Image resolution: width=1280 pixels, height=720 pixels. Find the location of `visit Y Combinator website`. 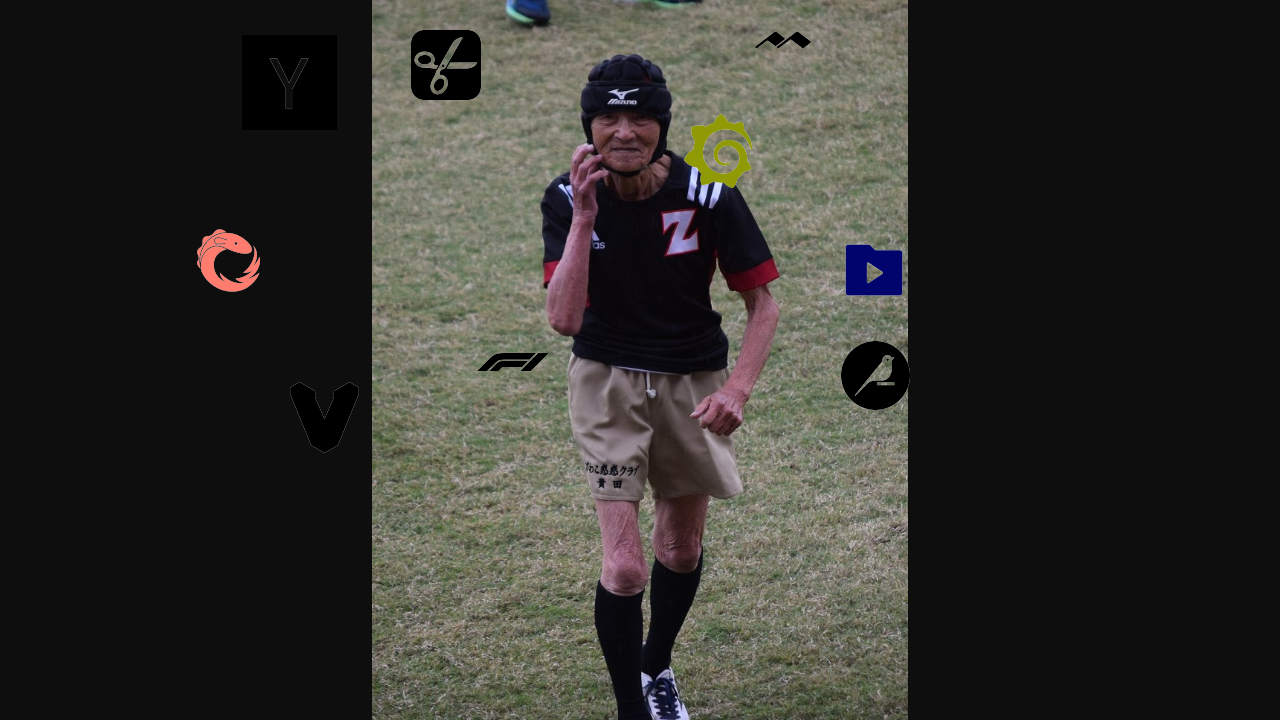

visit Y Combinator website is located at coordinates (289, 82).